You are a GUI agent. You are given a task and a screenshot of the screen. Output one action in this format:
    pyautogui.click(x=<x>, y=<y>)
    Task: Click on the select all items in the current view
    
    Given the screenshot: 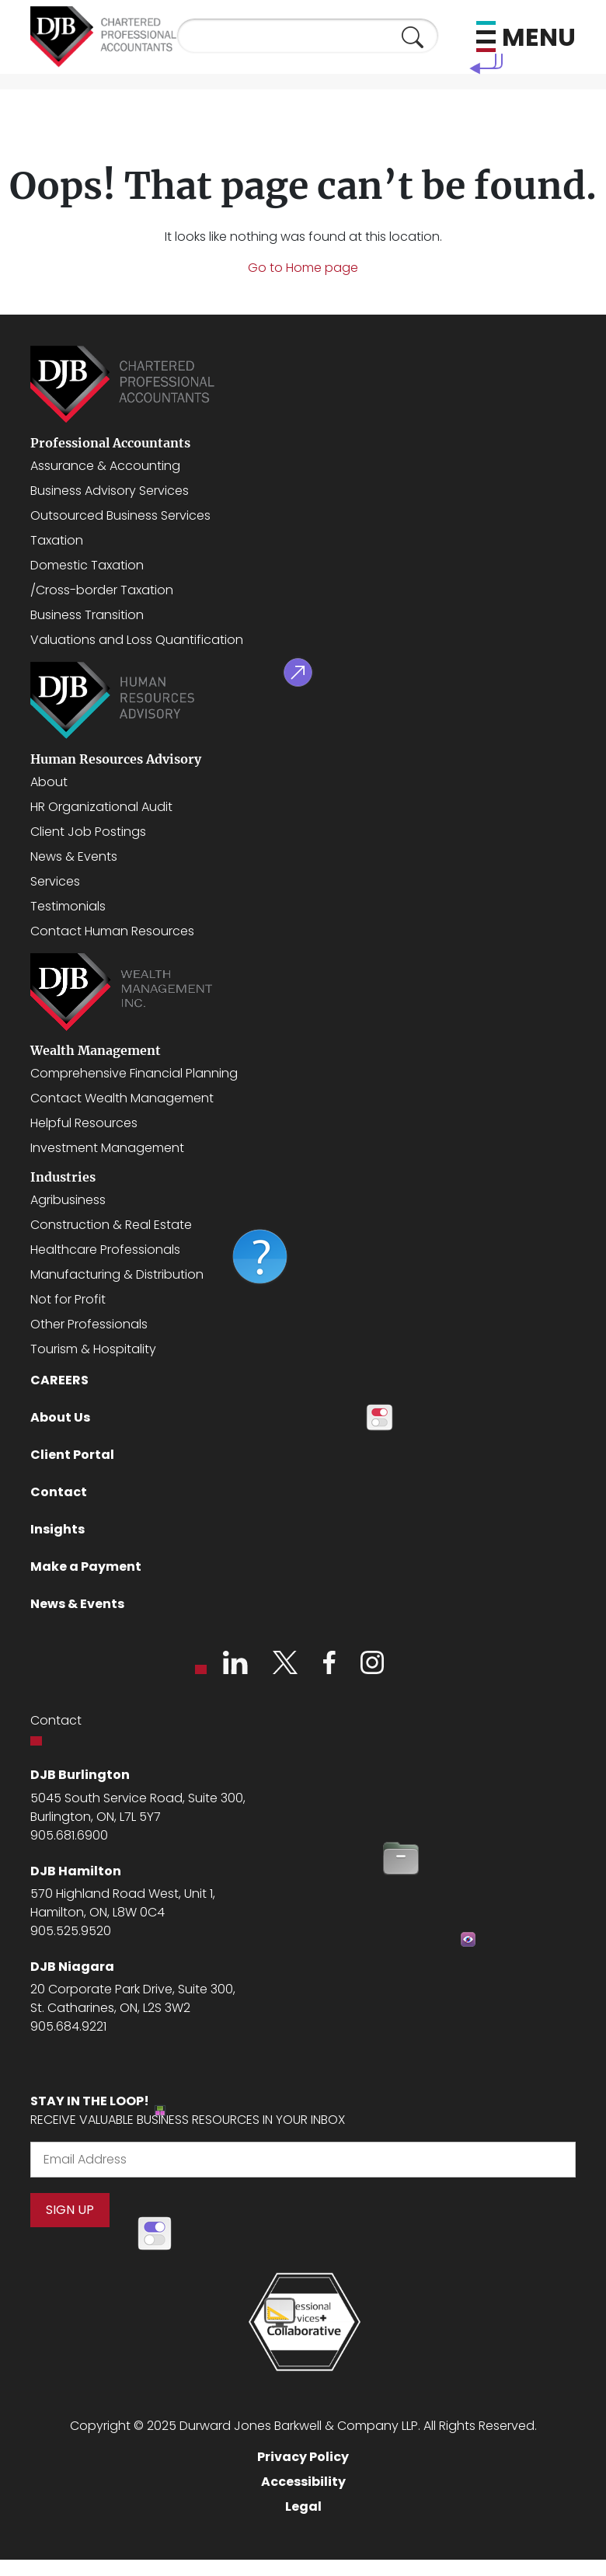 What is the action you would take?
    pyautogui.click(x=160, y=2111)
    